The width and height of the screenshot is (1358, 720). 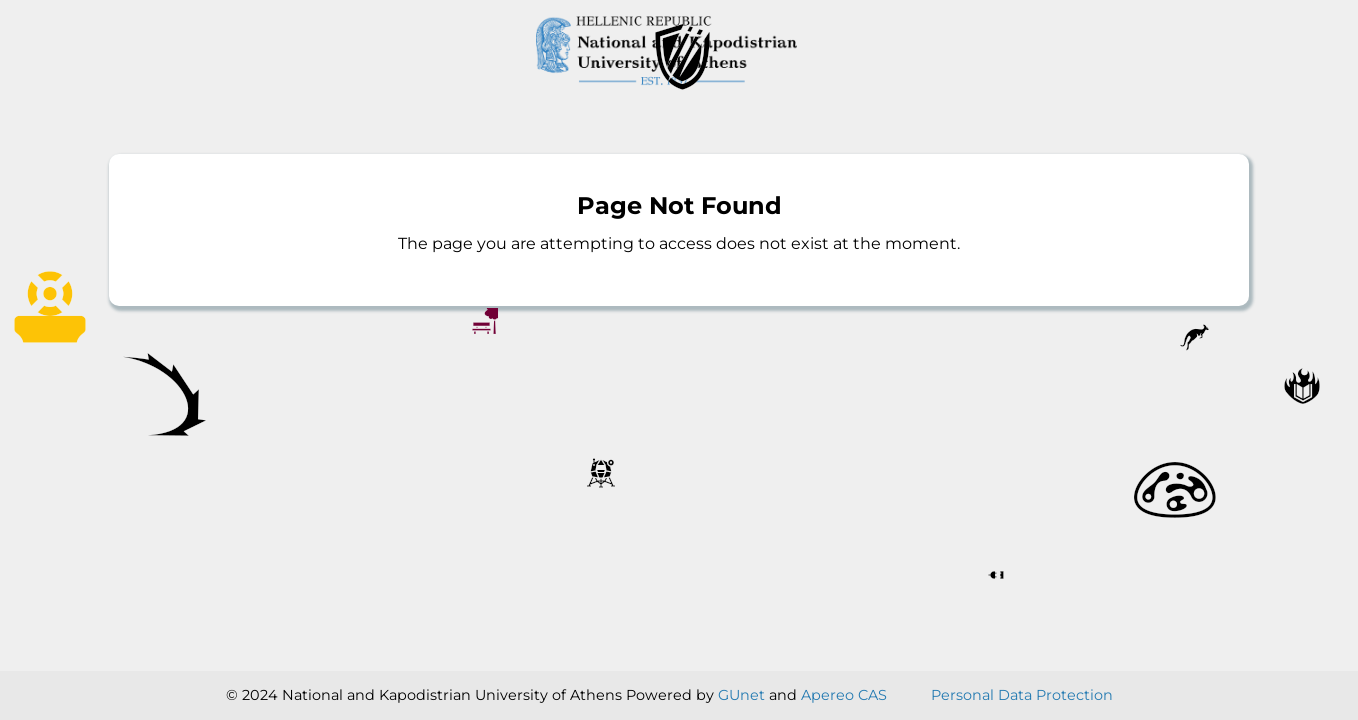 What do you see at coordinates (164, 394) in the screenshot?
I see `select electric whip weapon or ability` at bounding box center [164, 394].